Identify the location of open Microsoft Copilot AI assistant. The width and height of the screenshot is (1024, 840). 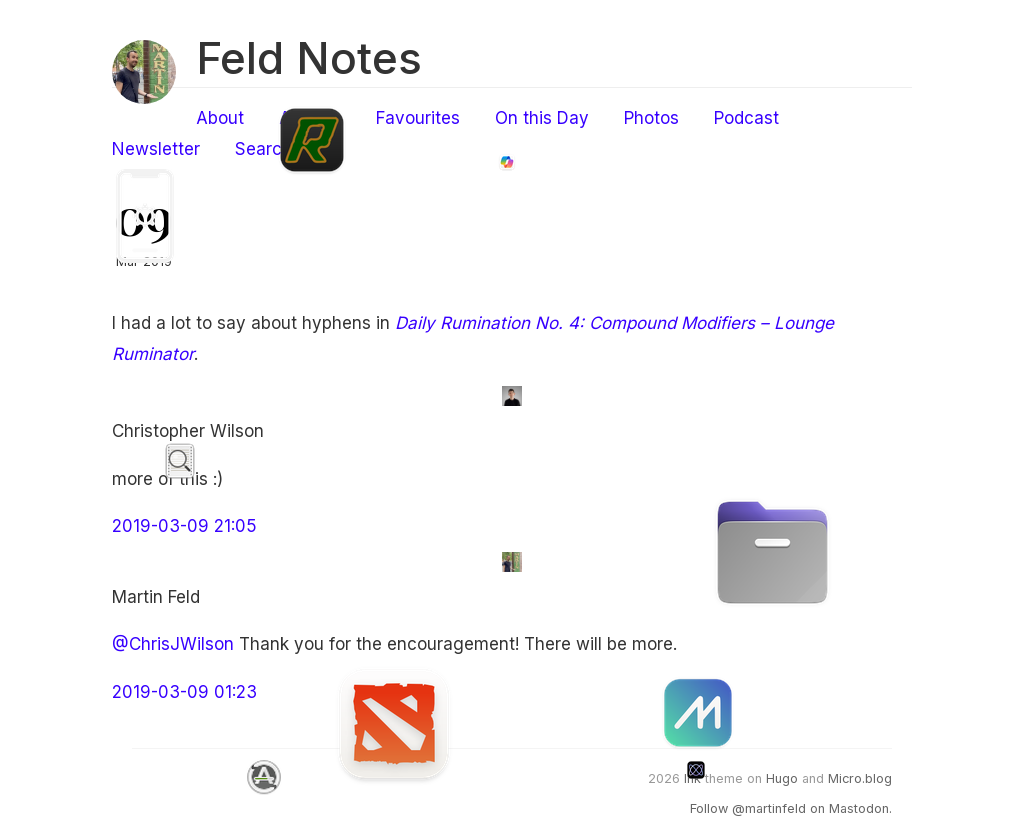
(507, 162).